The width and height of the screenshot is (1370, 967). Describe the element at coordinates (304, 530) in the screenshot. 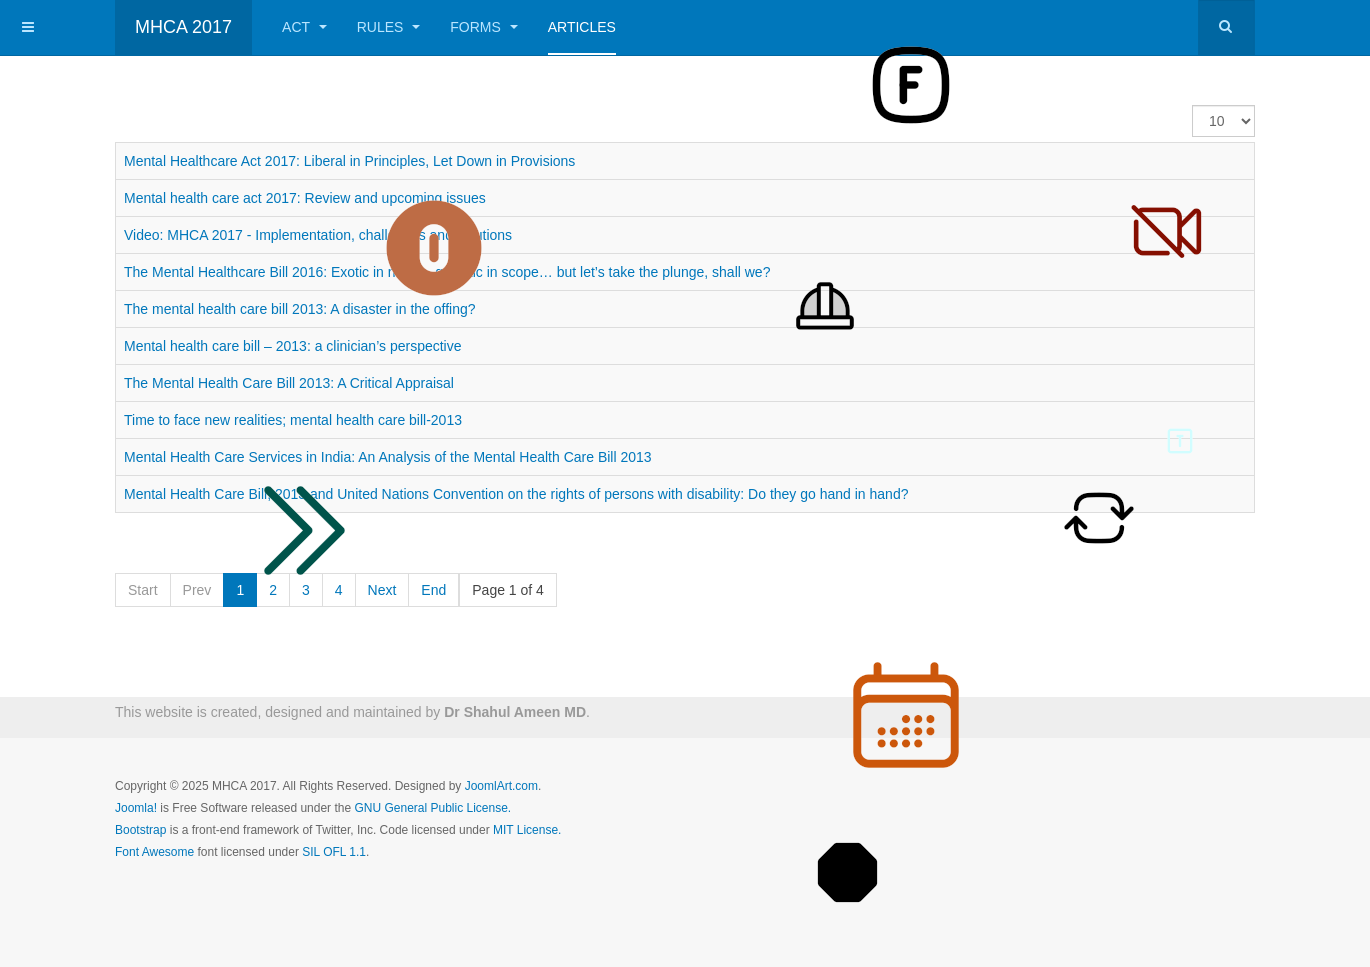

I see `skip forward or advance quickly` at that location.